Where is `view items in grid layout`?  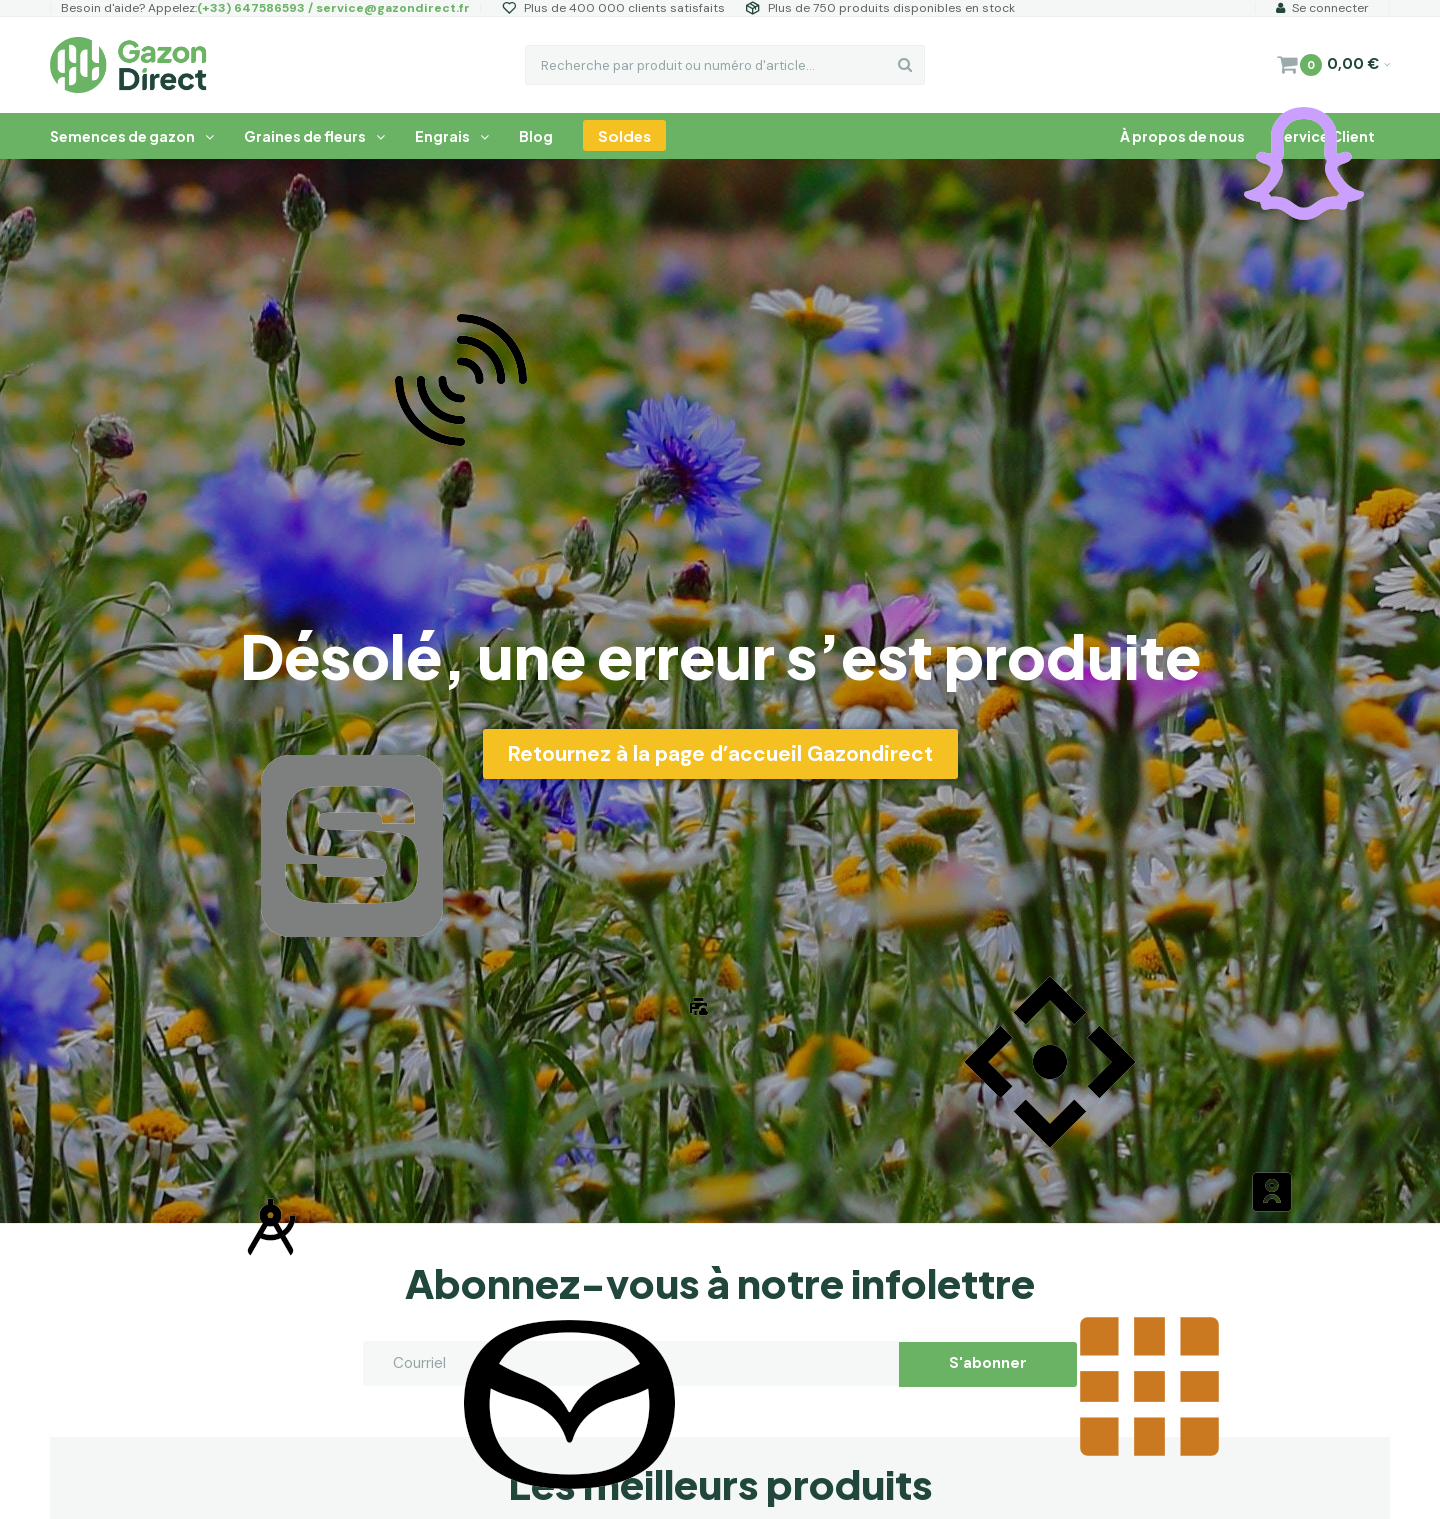
view items in grid layout is located at coordinates (1149, 1386).